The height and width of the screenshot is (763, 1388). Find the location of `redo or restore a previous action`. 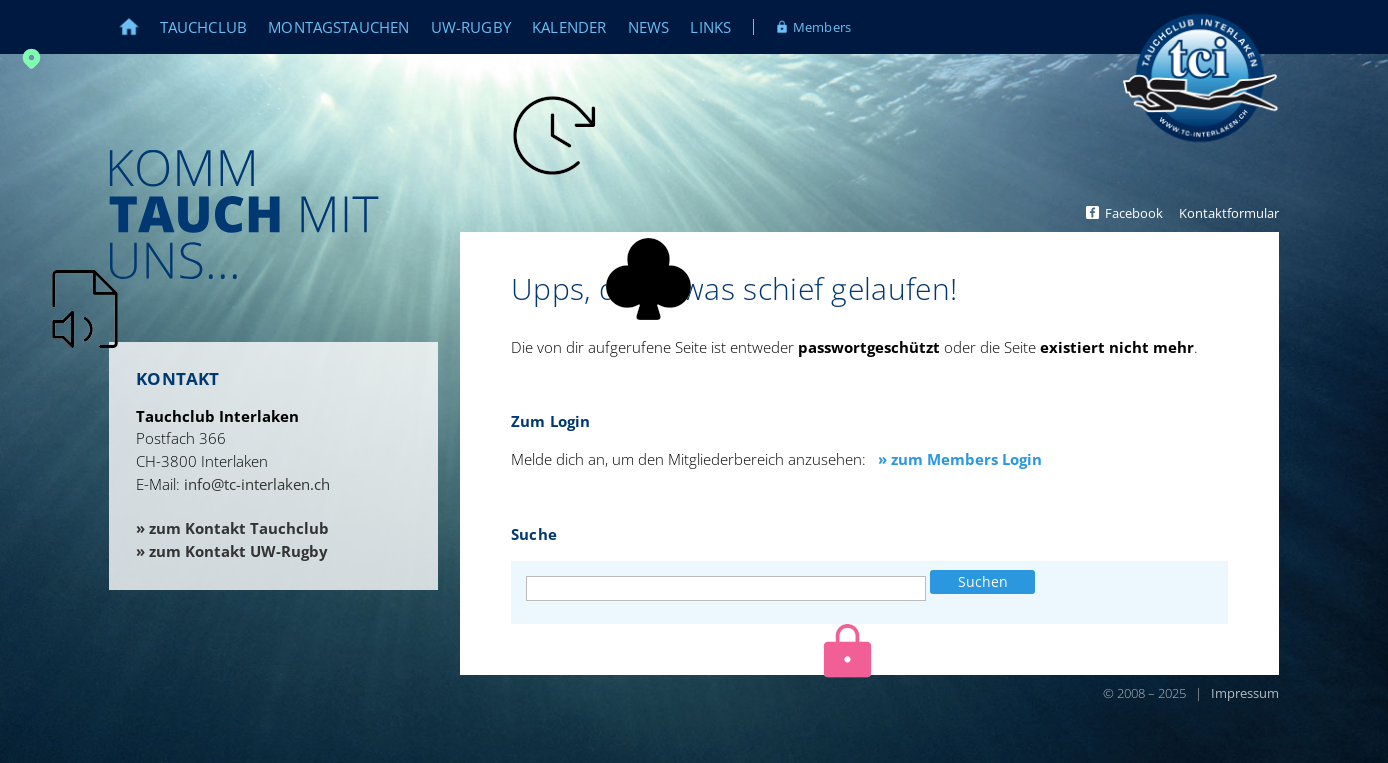

redo or restore a previous action is located at coordinates (552, 135).